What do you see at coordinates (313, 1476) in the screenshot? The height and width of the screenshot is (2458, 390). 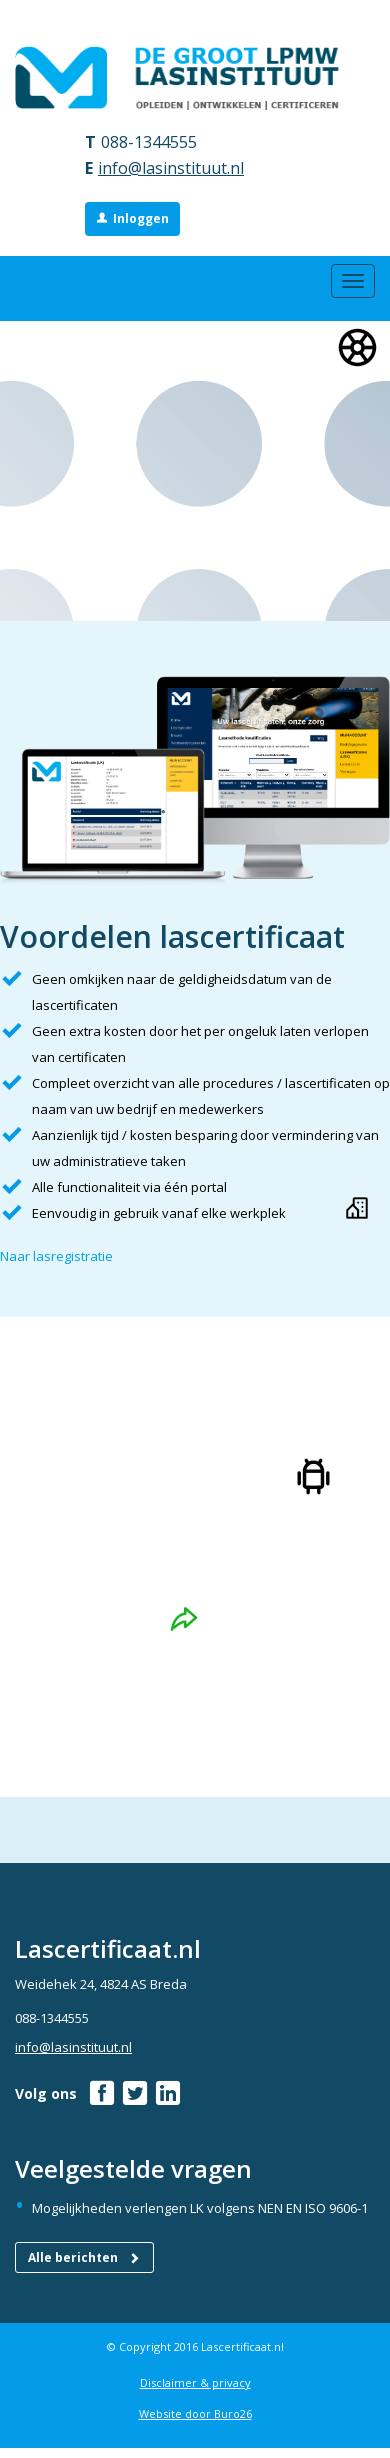 I see `android device or app indicator` at bounding box center [313, 1476].